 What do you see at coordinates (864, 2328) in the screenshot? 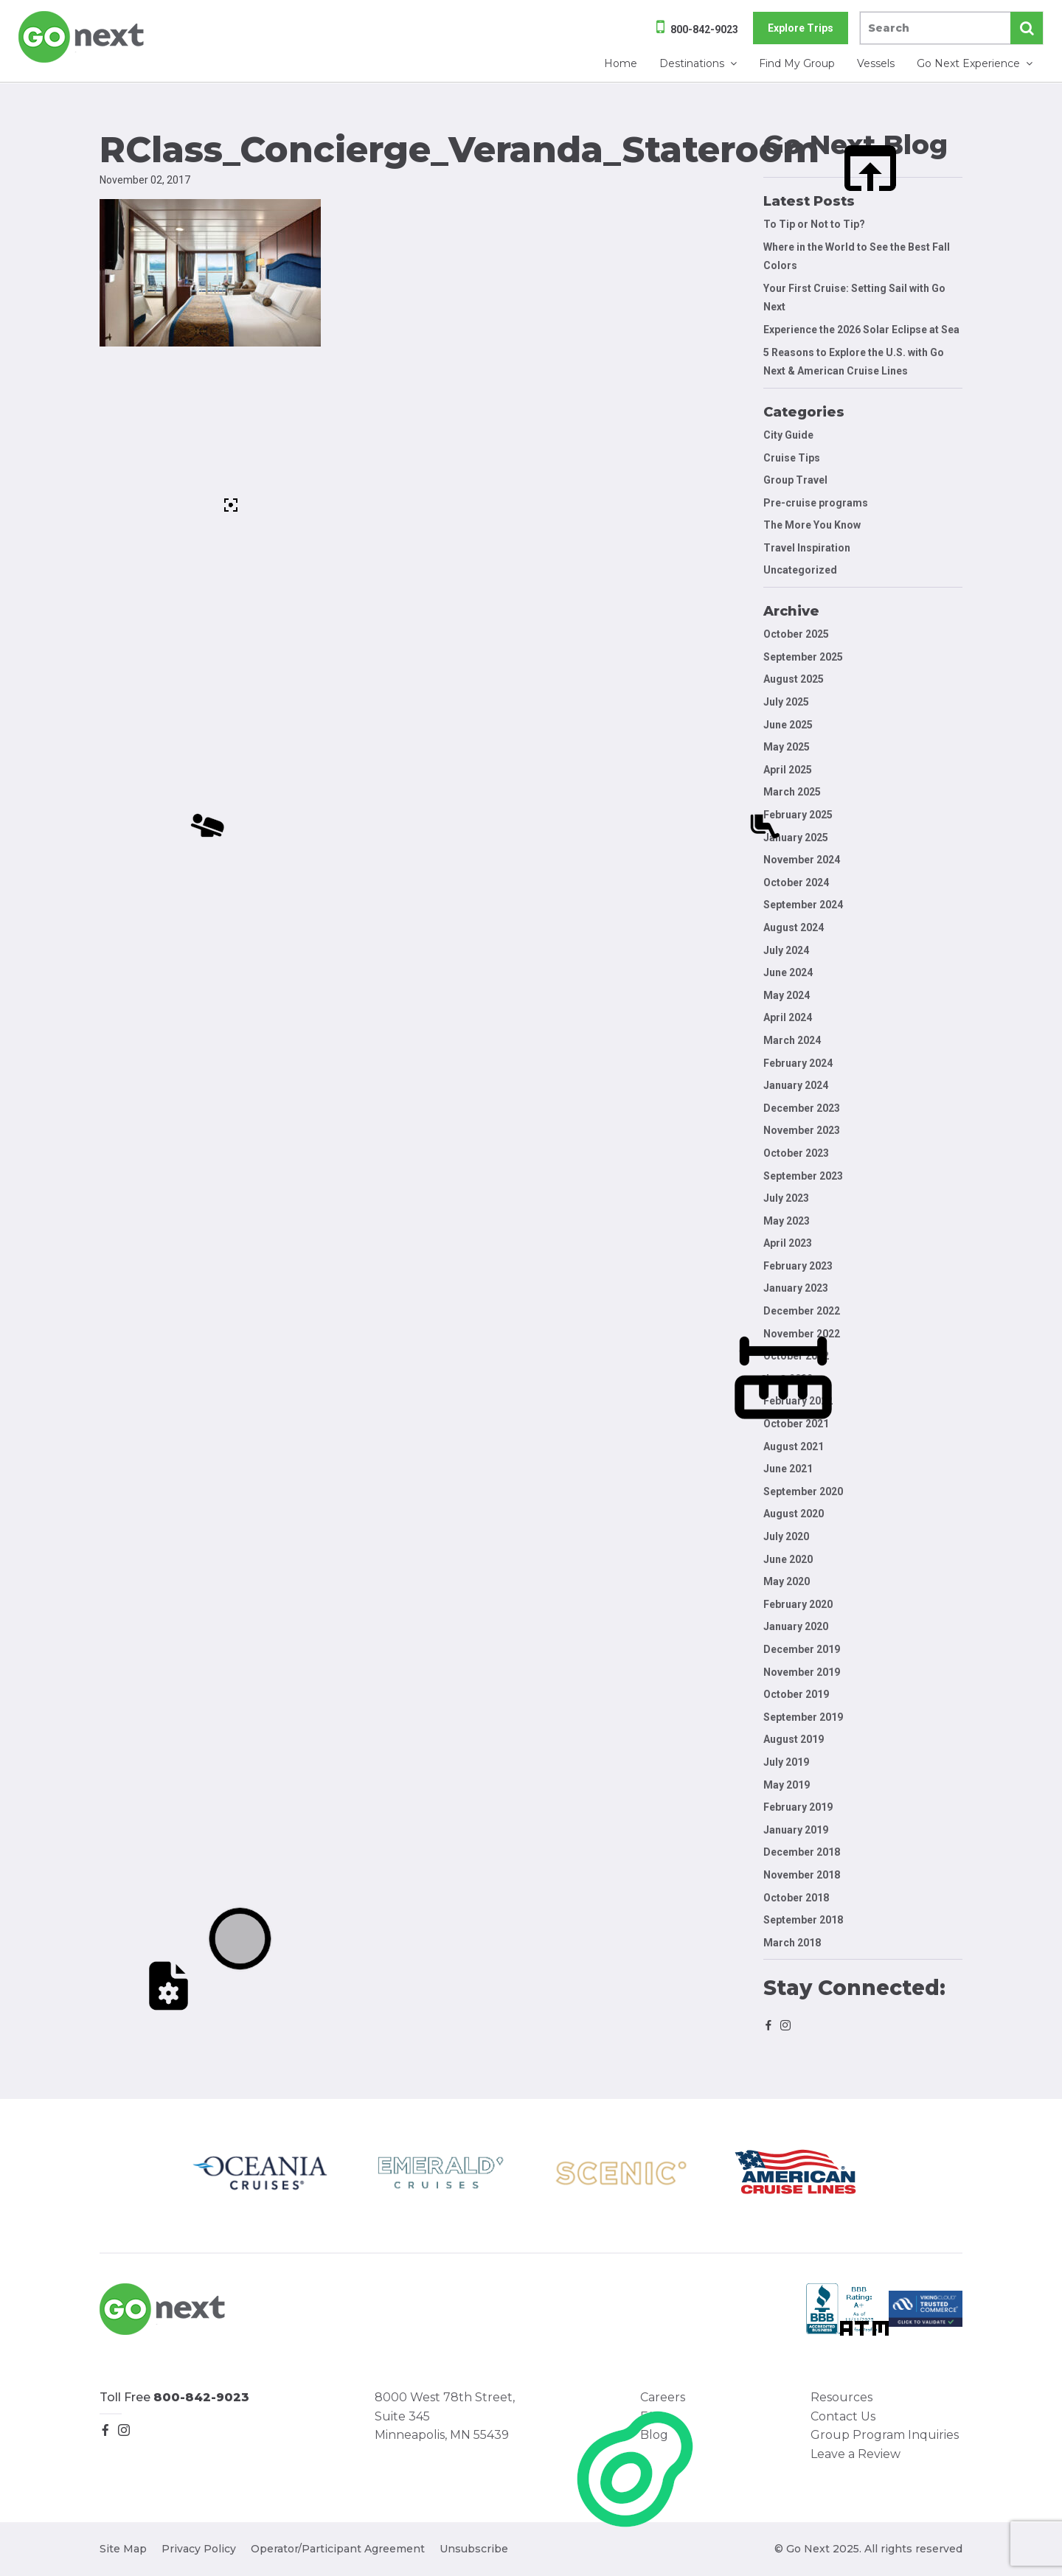
I see `find nearby ATM locations` at bounding box center [864, 2328].